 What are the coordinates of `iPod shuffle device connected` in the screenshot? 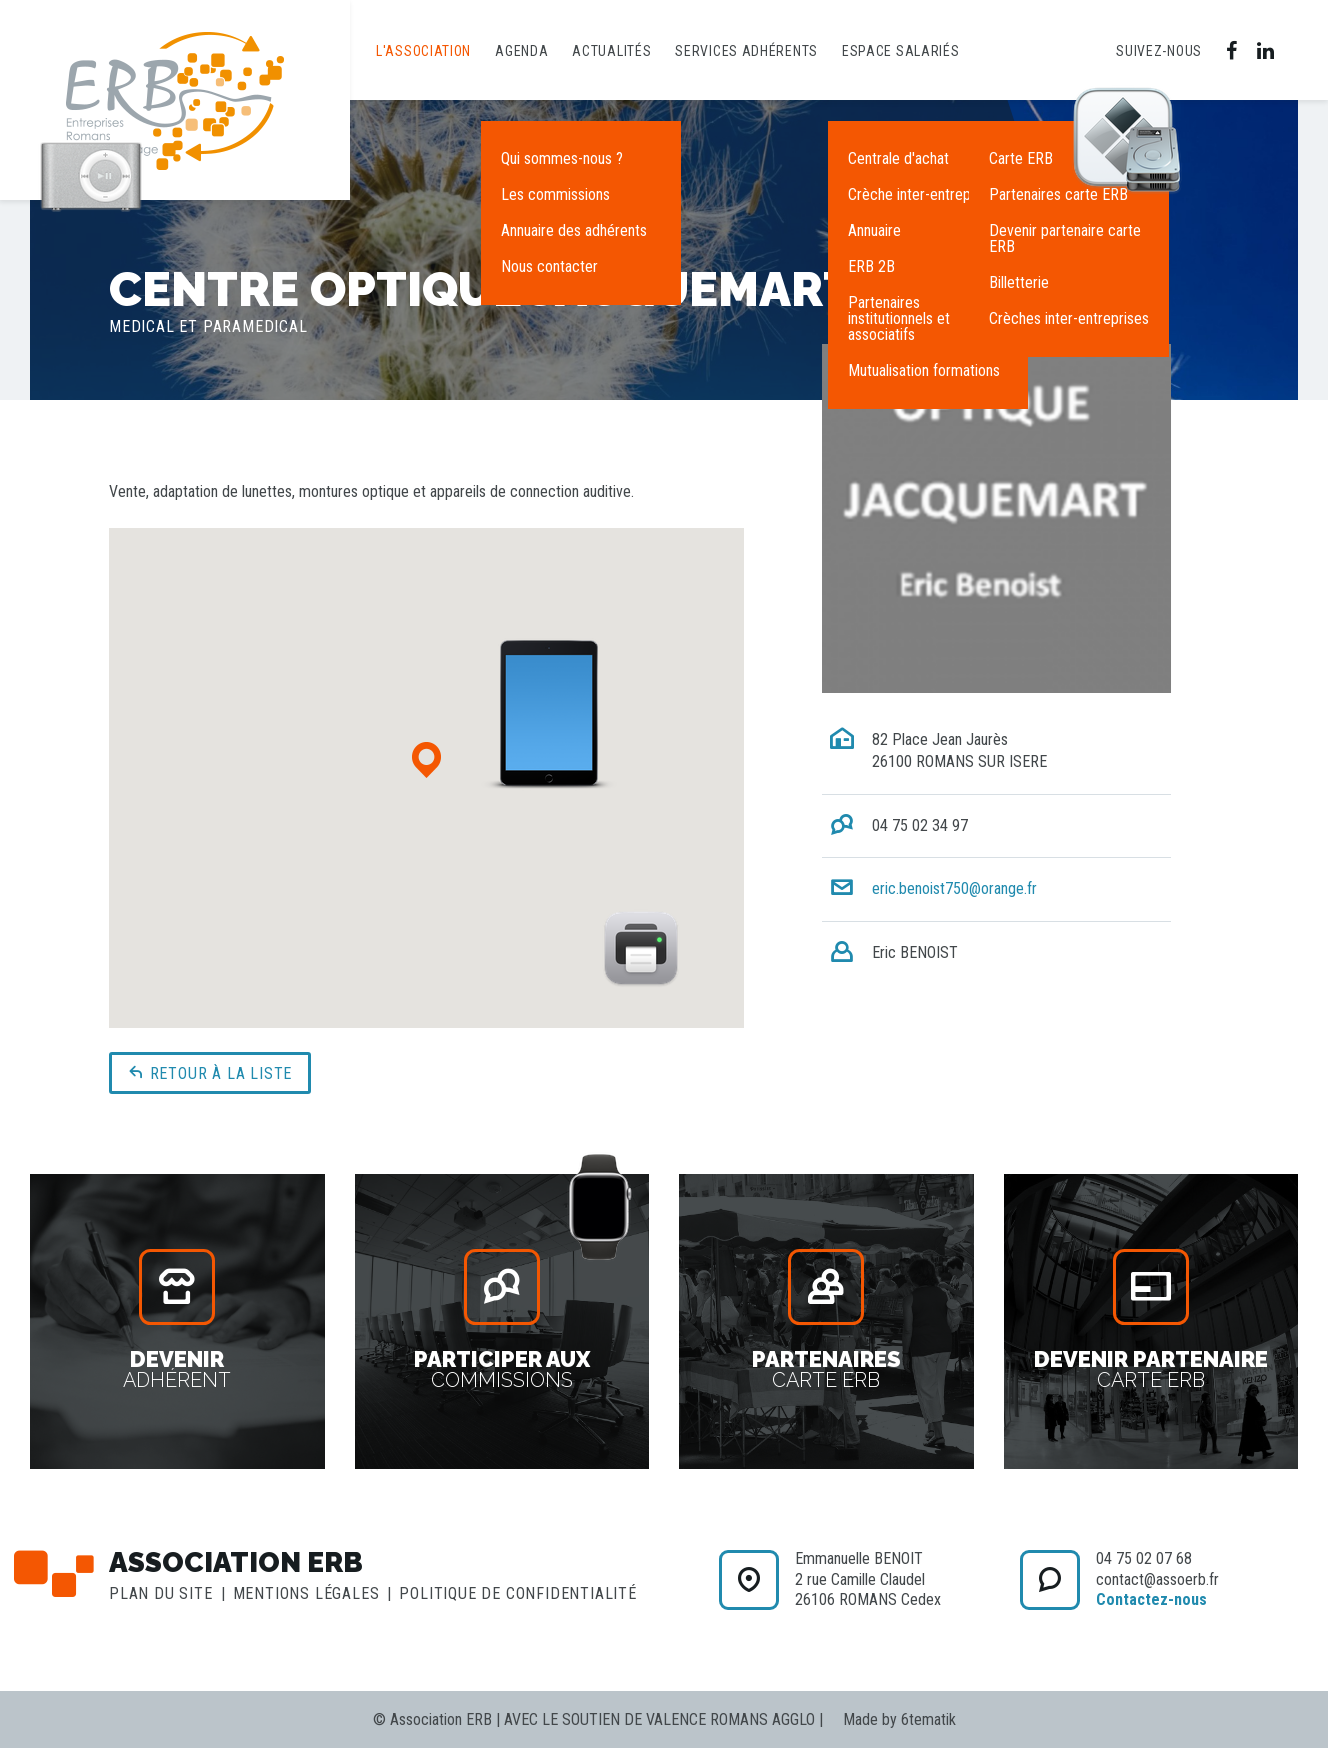 It's located at (91, 158).